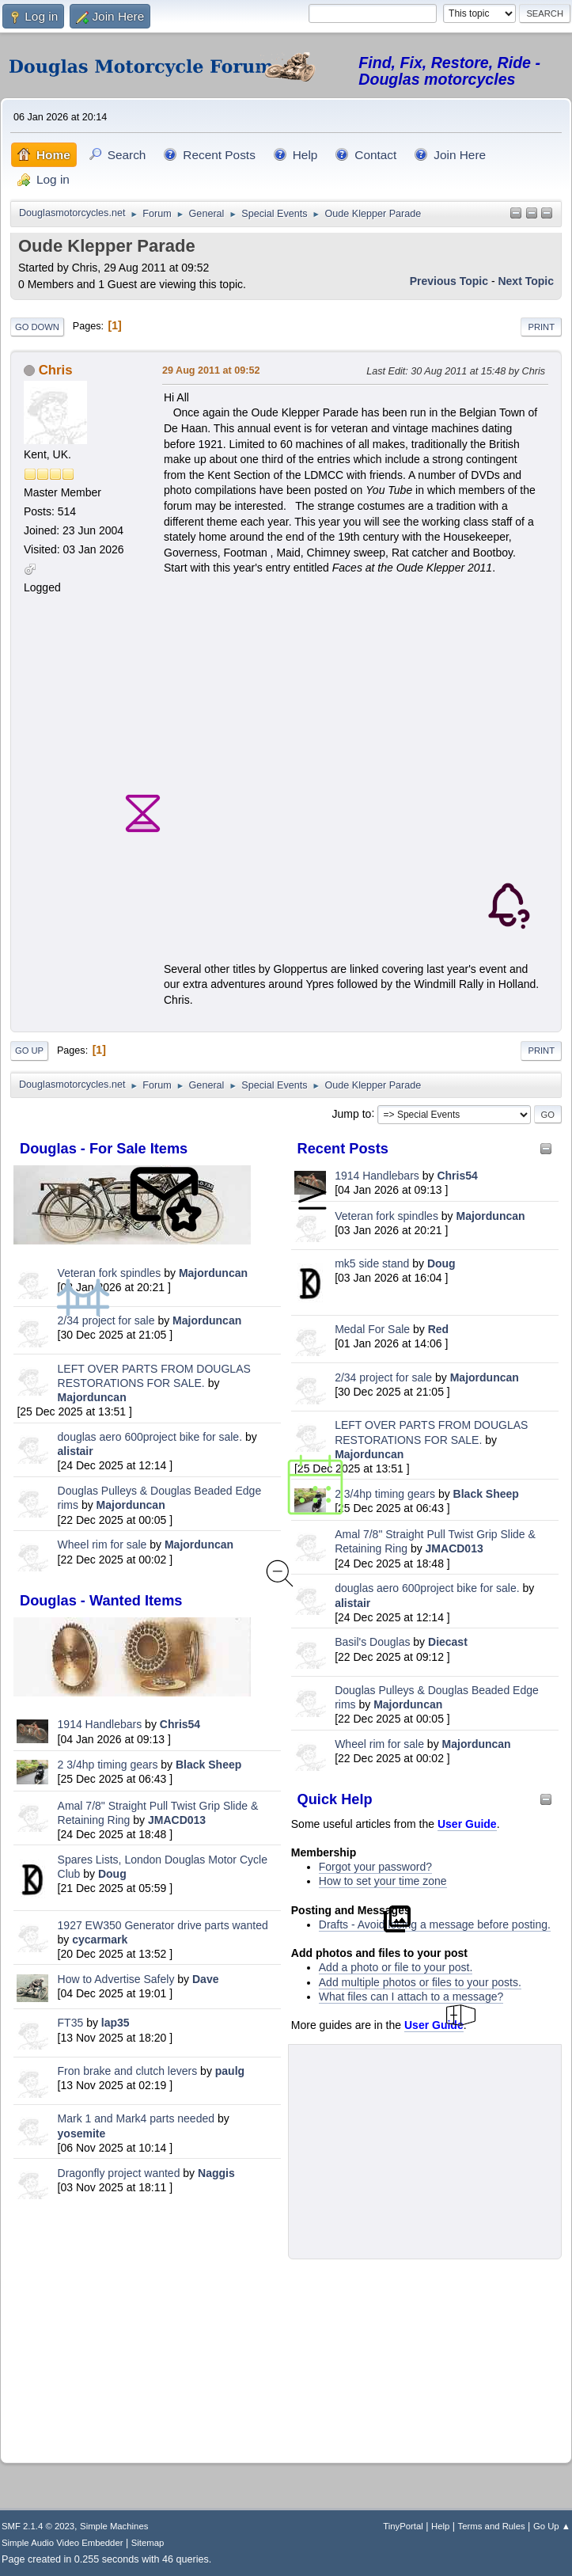  I want to click on view starred or important emails, so click(164, 1194).